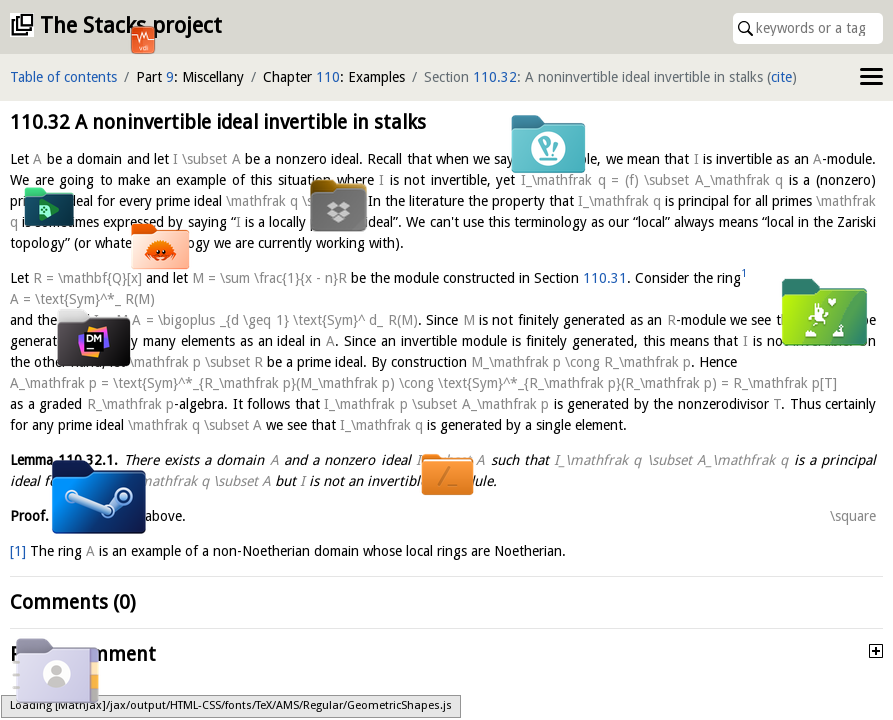 The image size is (893, 720). What do you see at coordinates (338, 205) in the screenshot?
I see `open dropbox synced folder` at bounding box center [338, 205].